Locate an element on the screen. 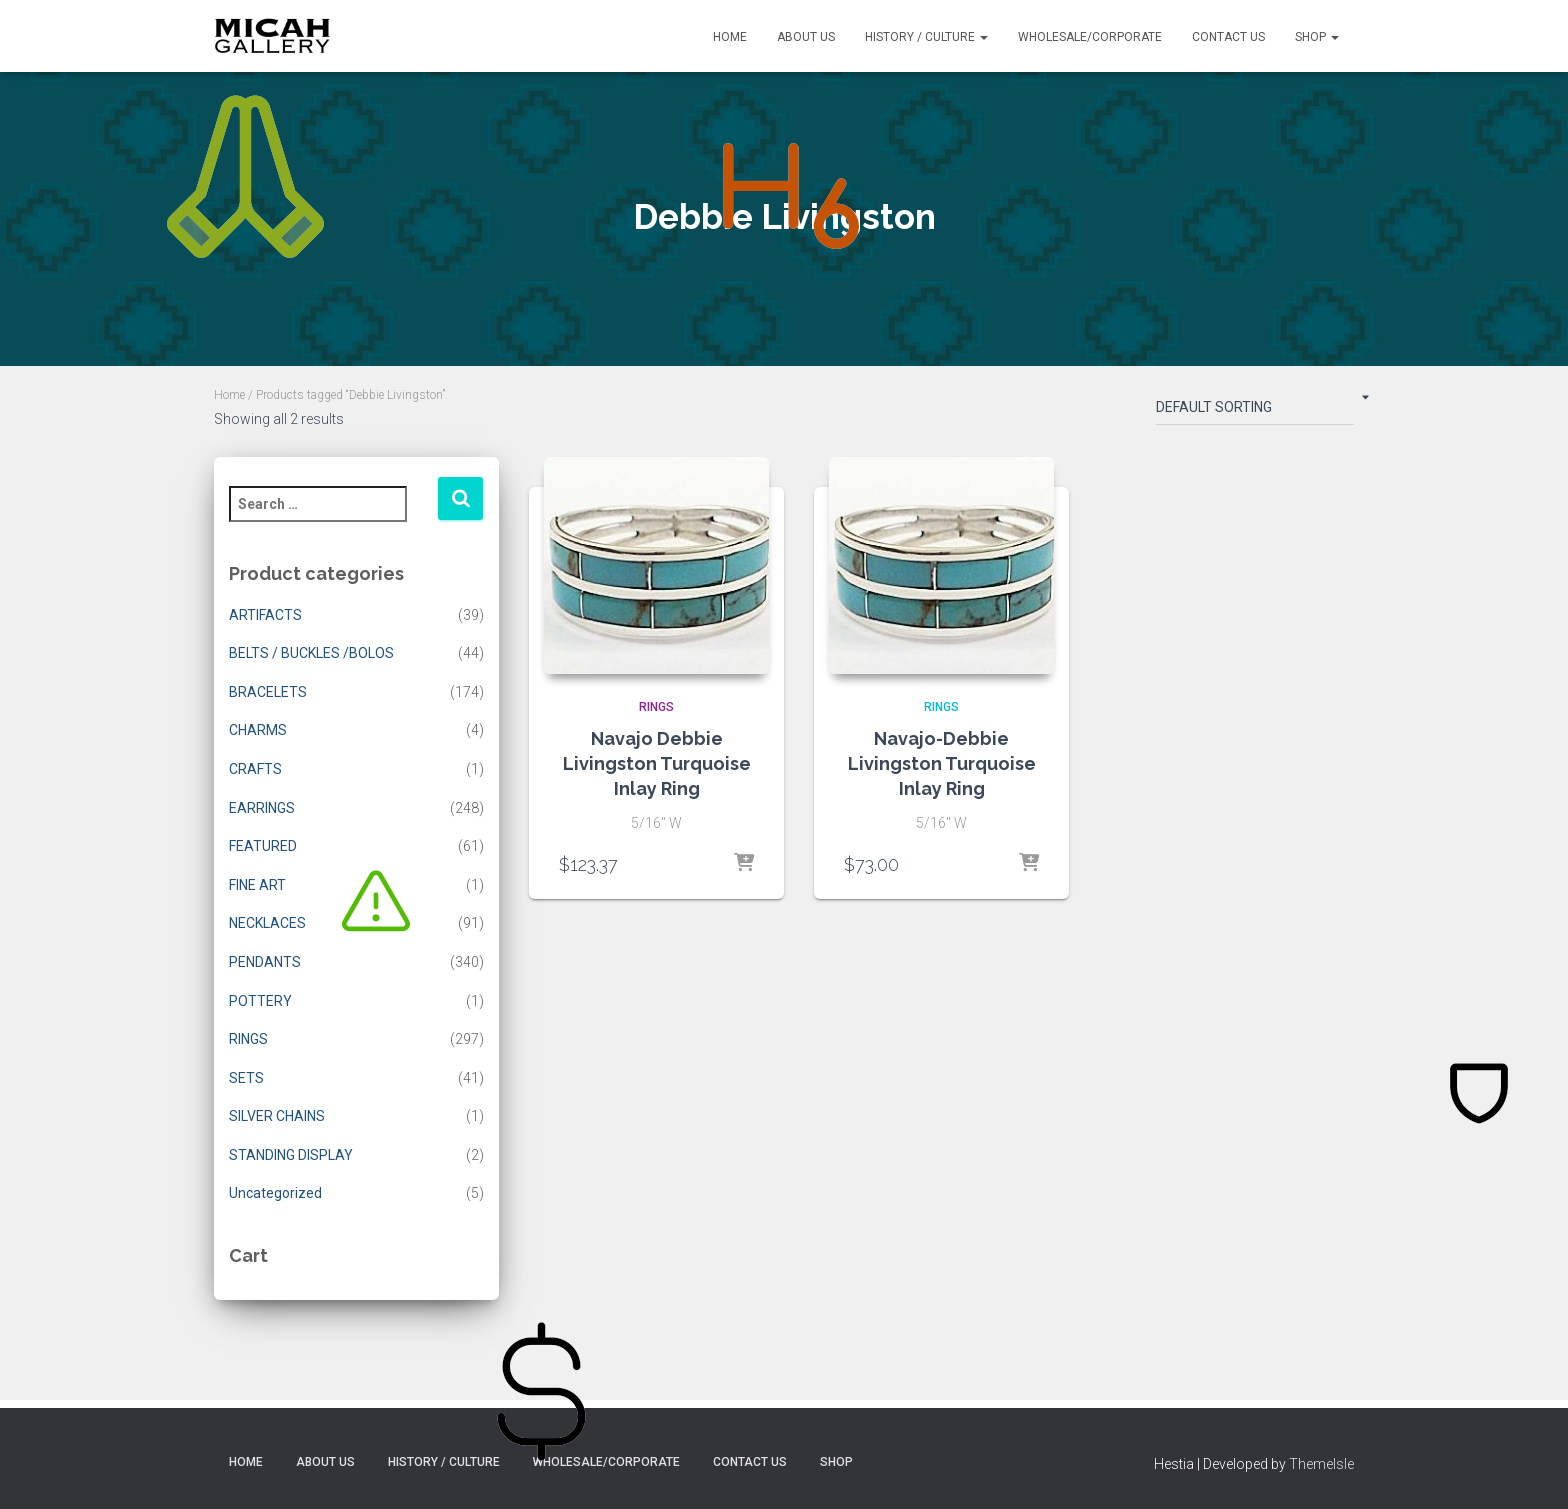 This screenshot has height=1509, width=1568. view account balance or financial information is located at coordinates (541, 1391).